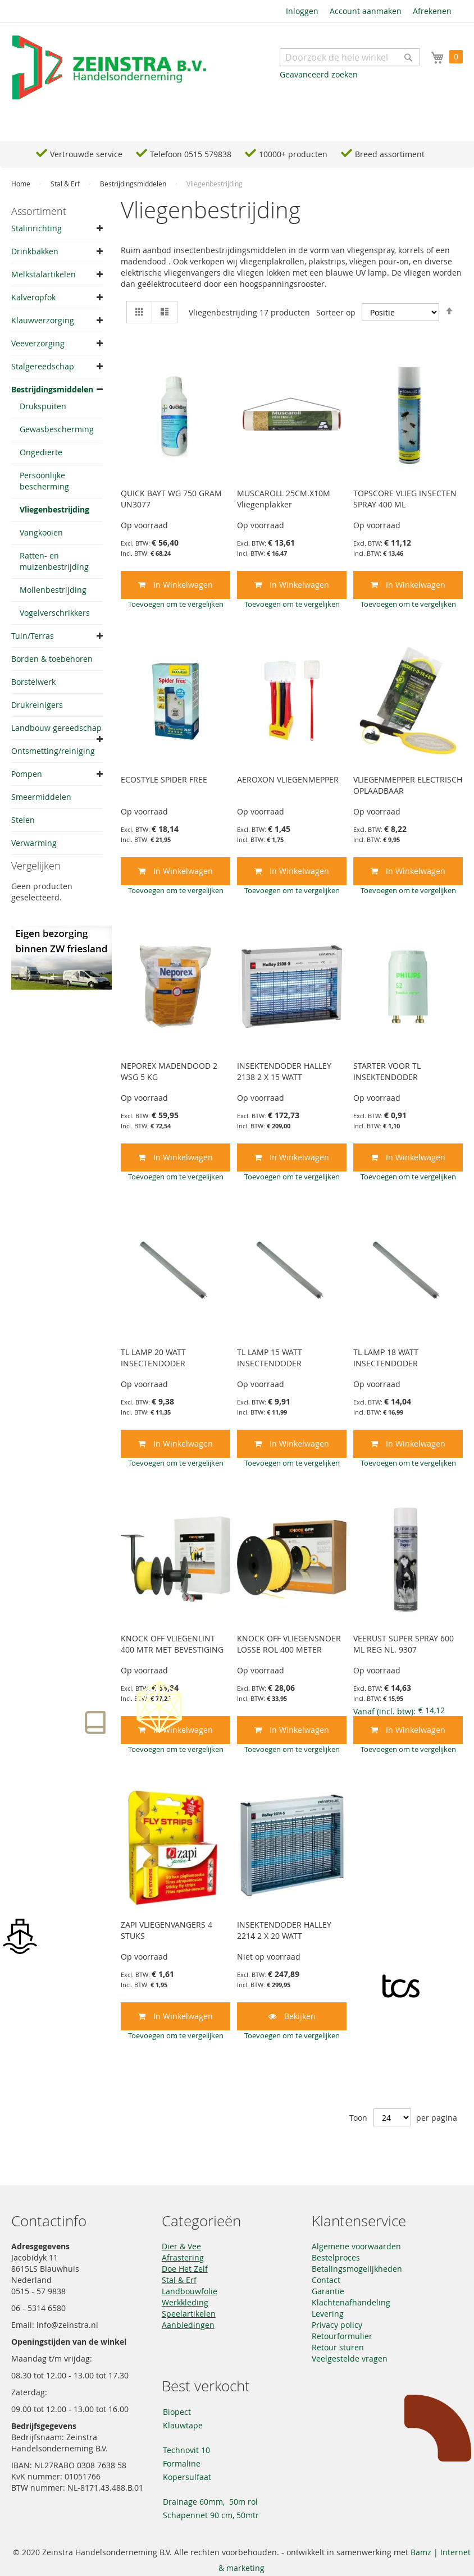 The height and width of the screenshot is (2576, 474). Describe the element at coordinates (437, 2428) in the screenshot. I see `open spectrum chat app` at that location.